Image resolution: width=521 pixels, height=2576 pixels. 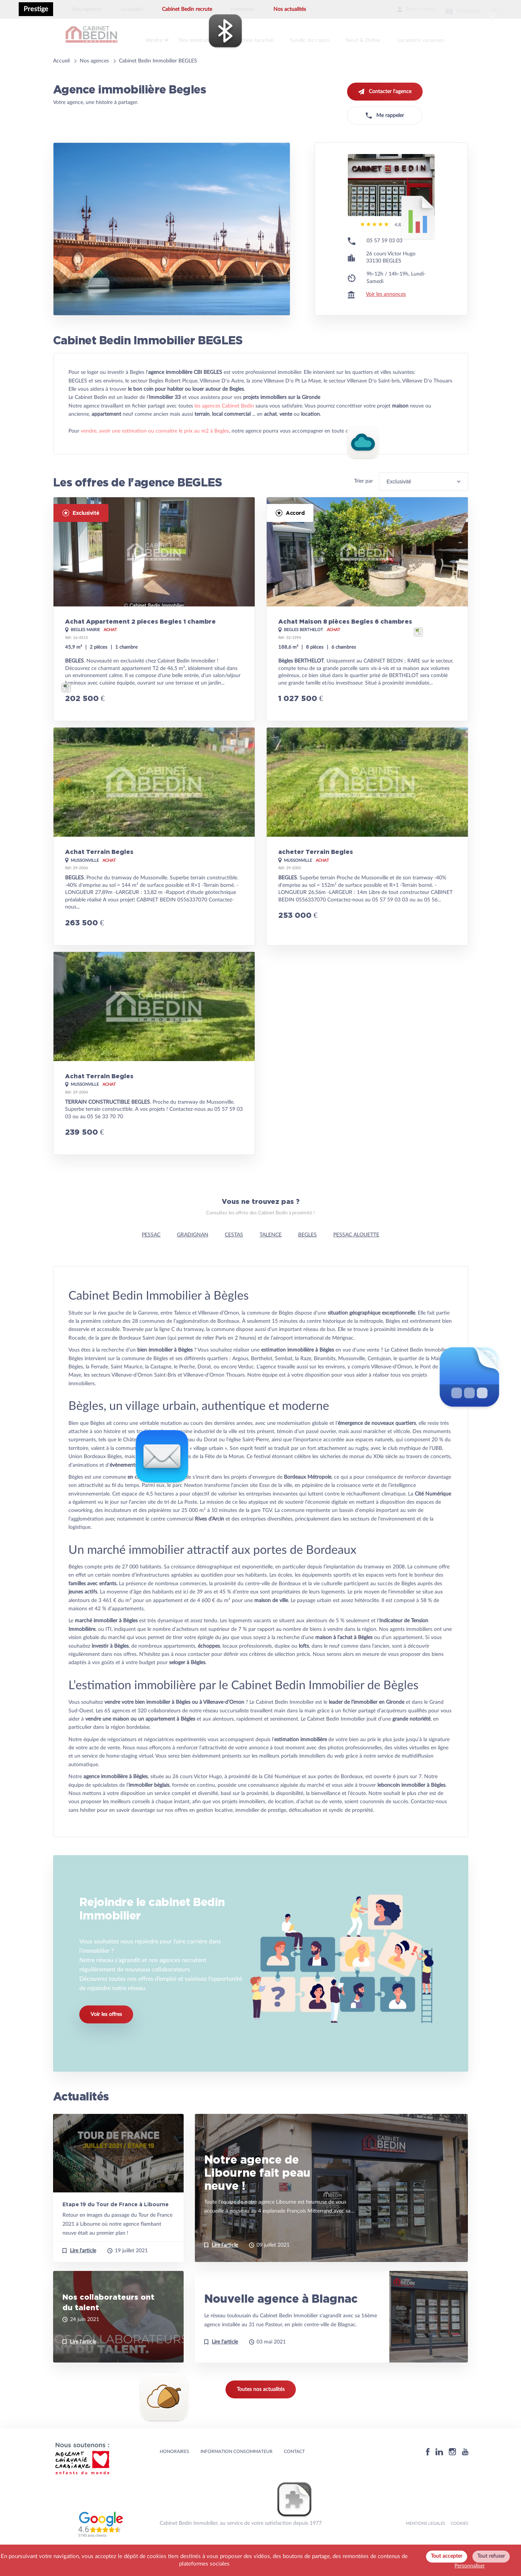 What do you see at coordinates (66, 688) in the screenshot?
I see `open gnome tweaks to customize desktop settings` at bounding box center [66, 688].